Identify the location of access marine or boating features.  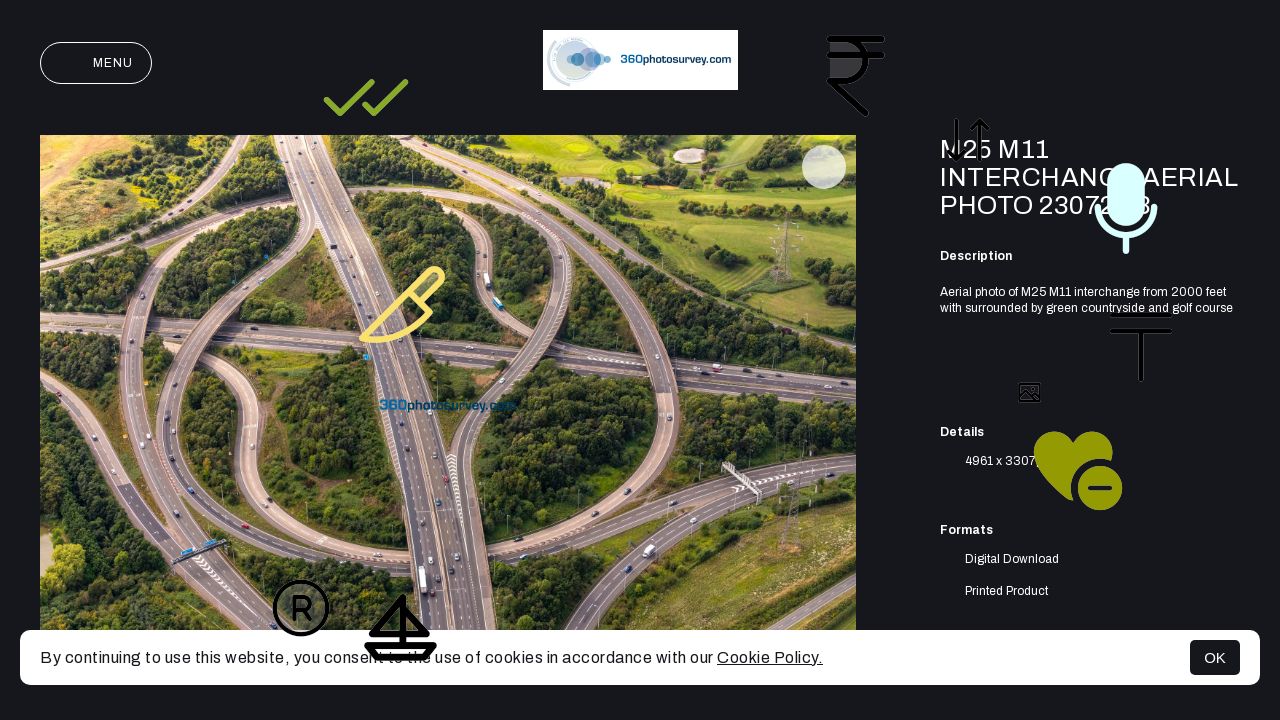
(400, 631).